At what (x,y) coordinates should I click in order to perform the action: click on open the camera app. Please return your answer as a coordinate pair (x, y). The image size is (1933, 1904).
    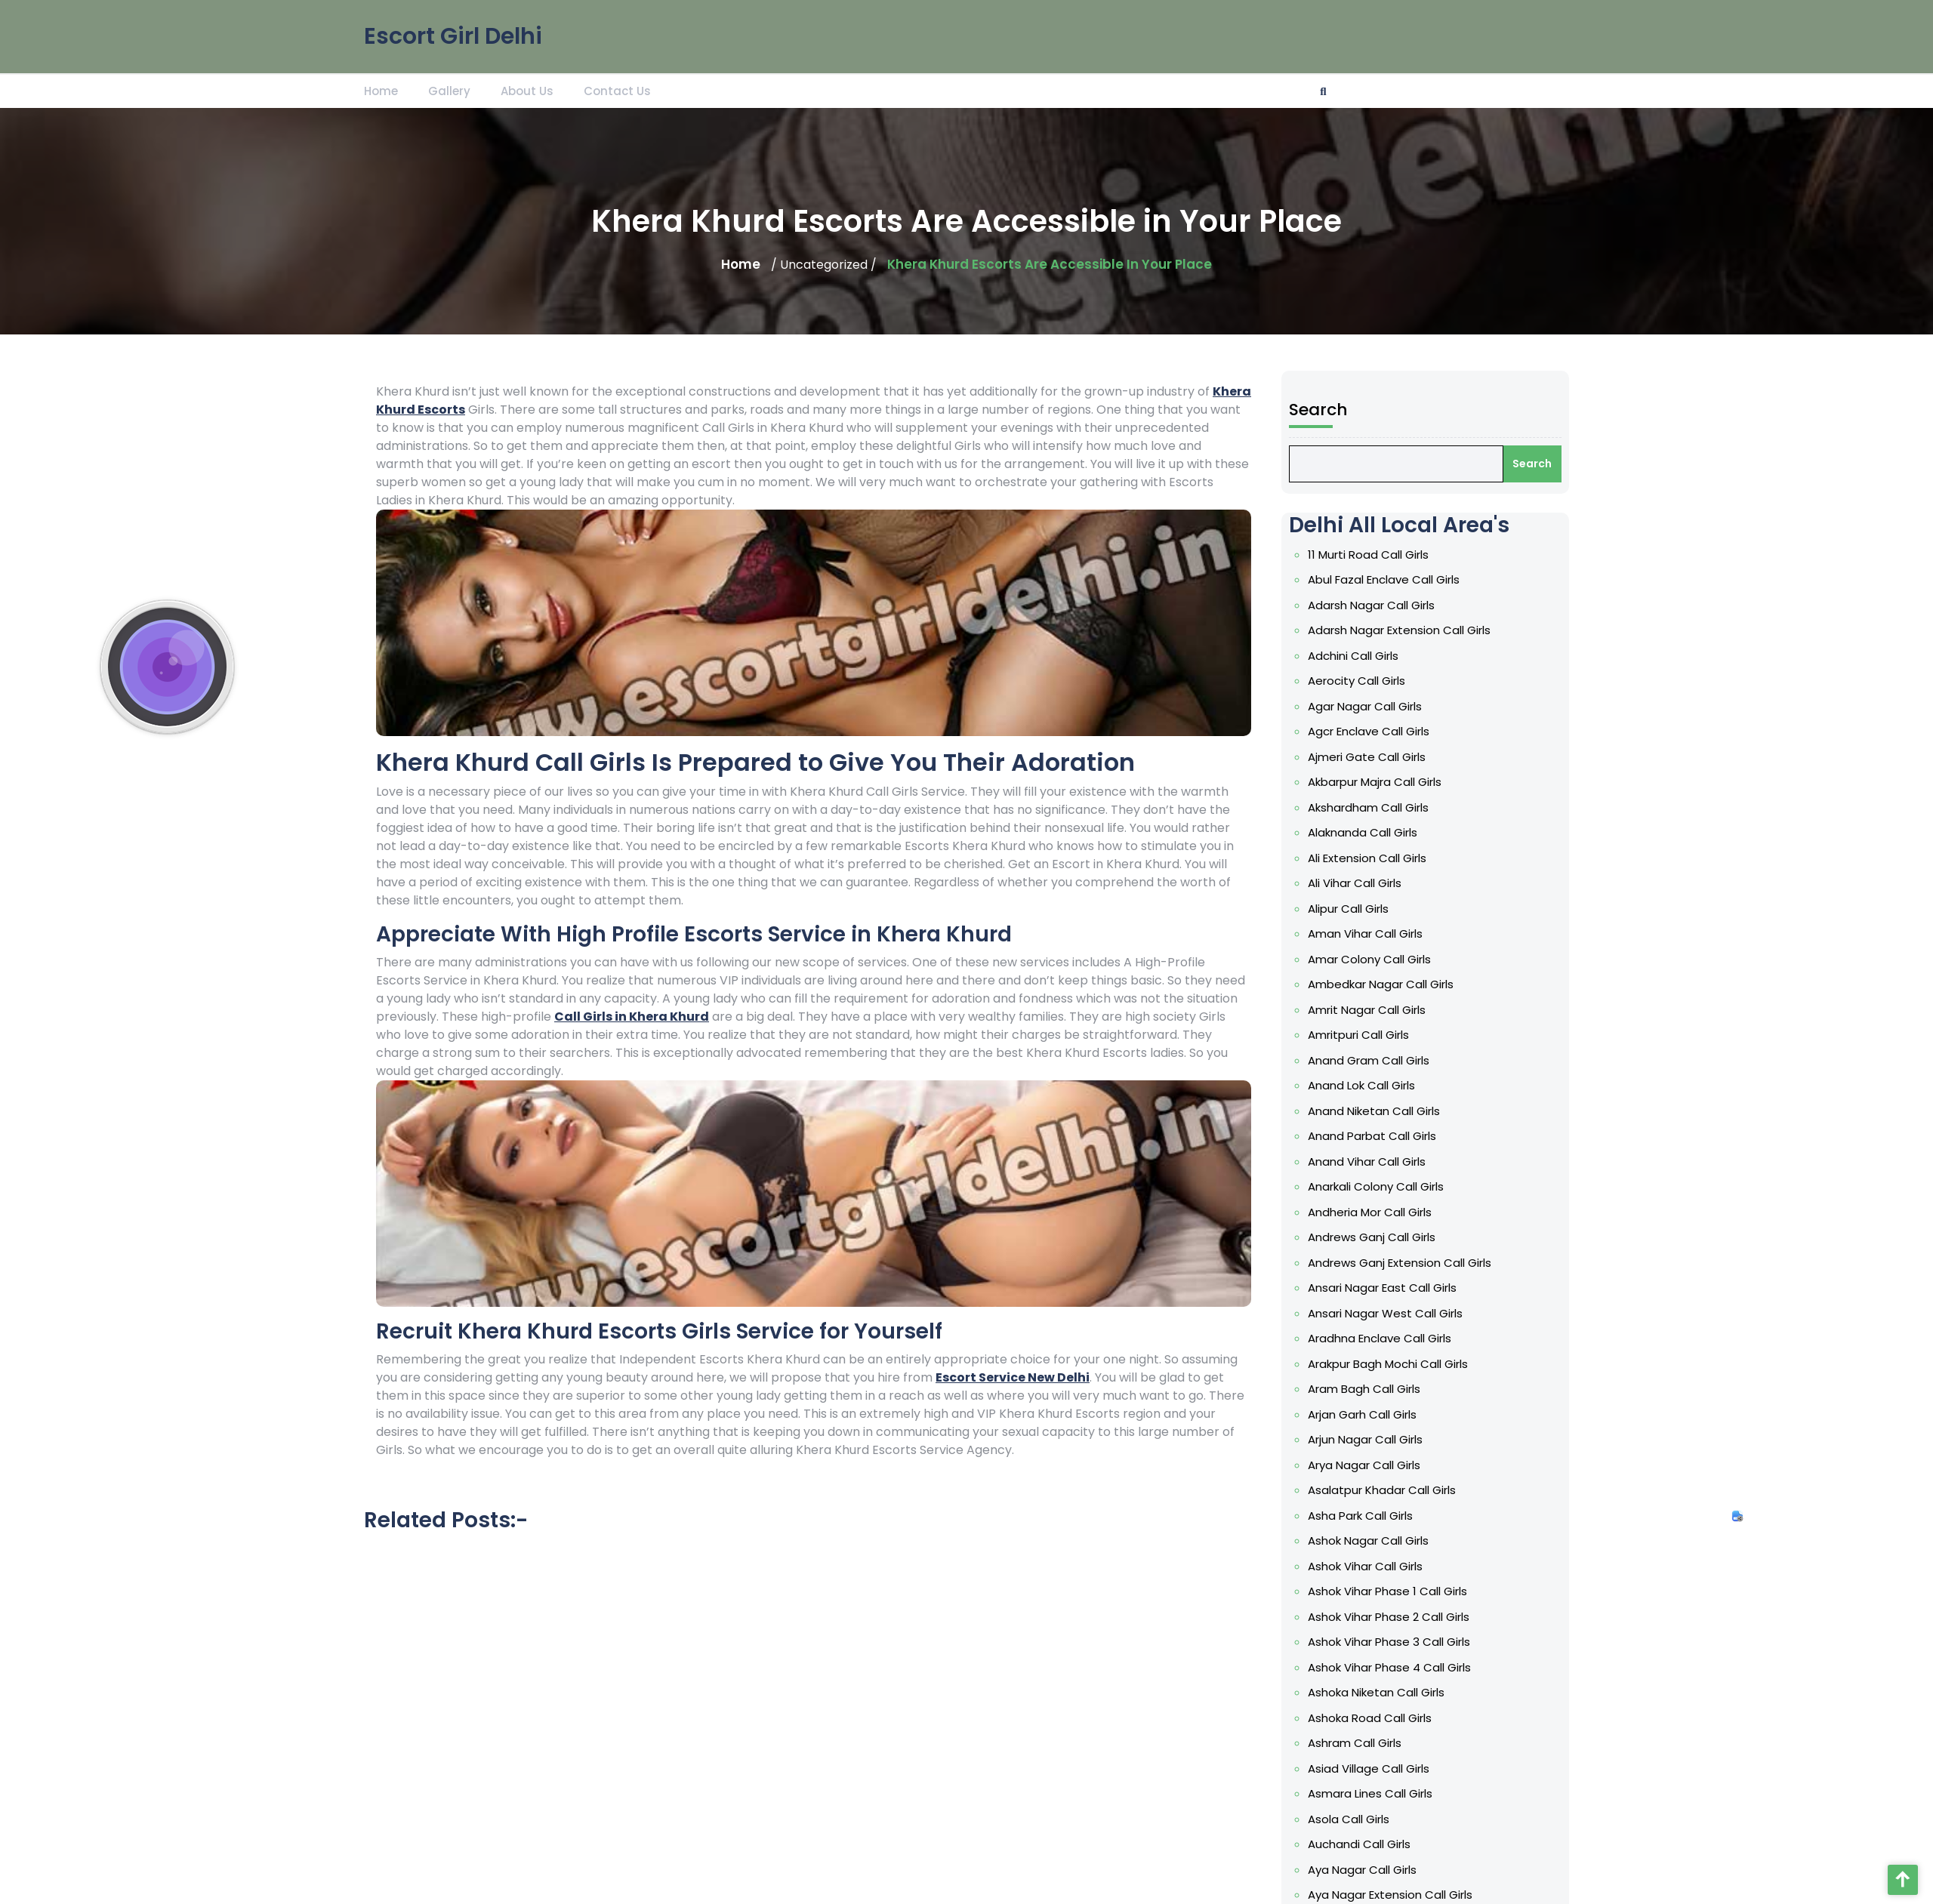
    Looking at the image, I should click on (167, 667).